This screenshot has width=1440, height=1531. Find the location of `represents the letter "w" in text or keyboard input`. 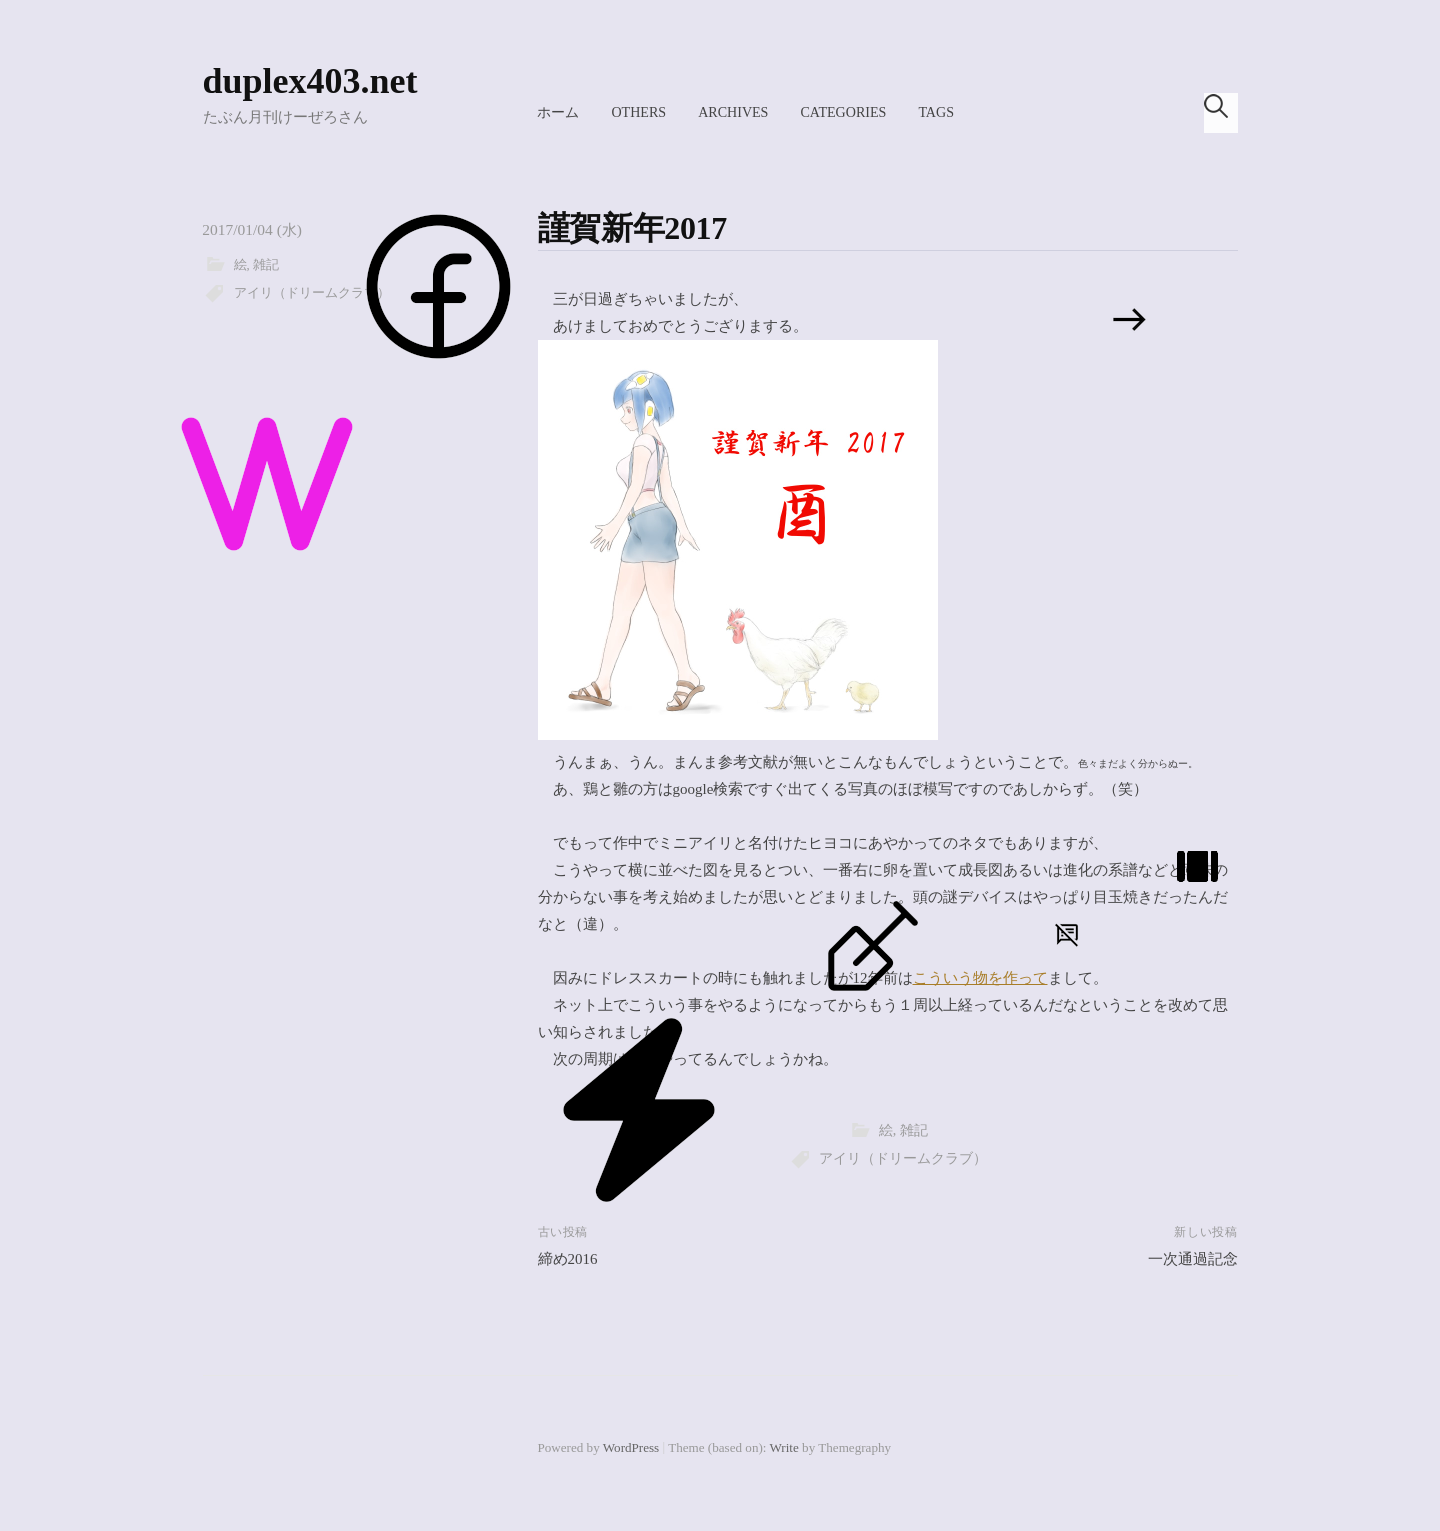

represents the letter "w" in text or keyboard input is located at coordinates (267, 484).